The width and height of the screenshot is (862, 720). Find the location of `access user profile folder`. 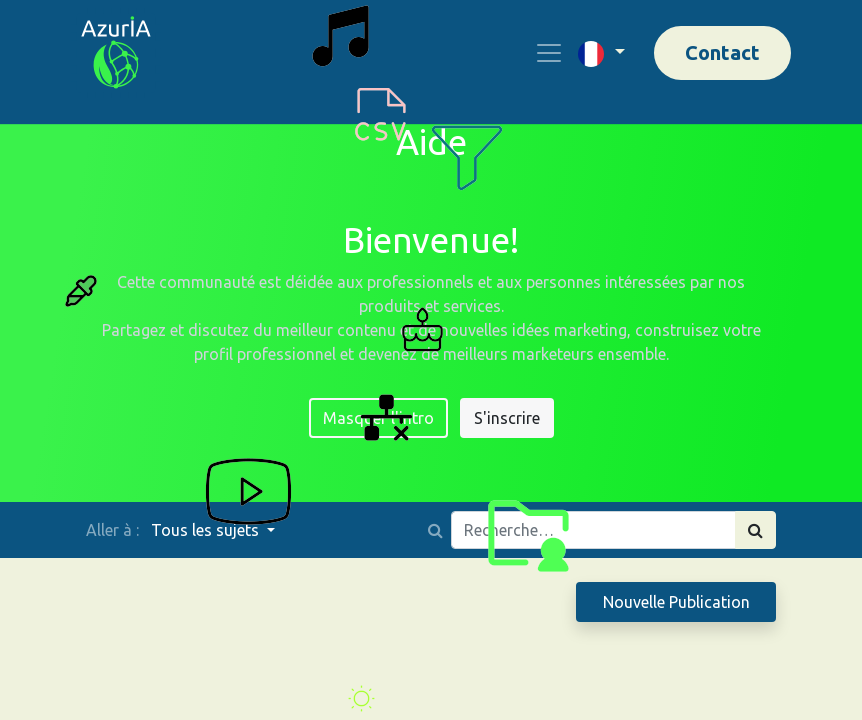

access user profile folder is located at coordinates (528, 531).